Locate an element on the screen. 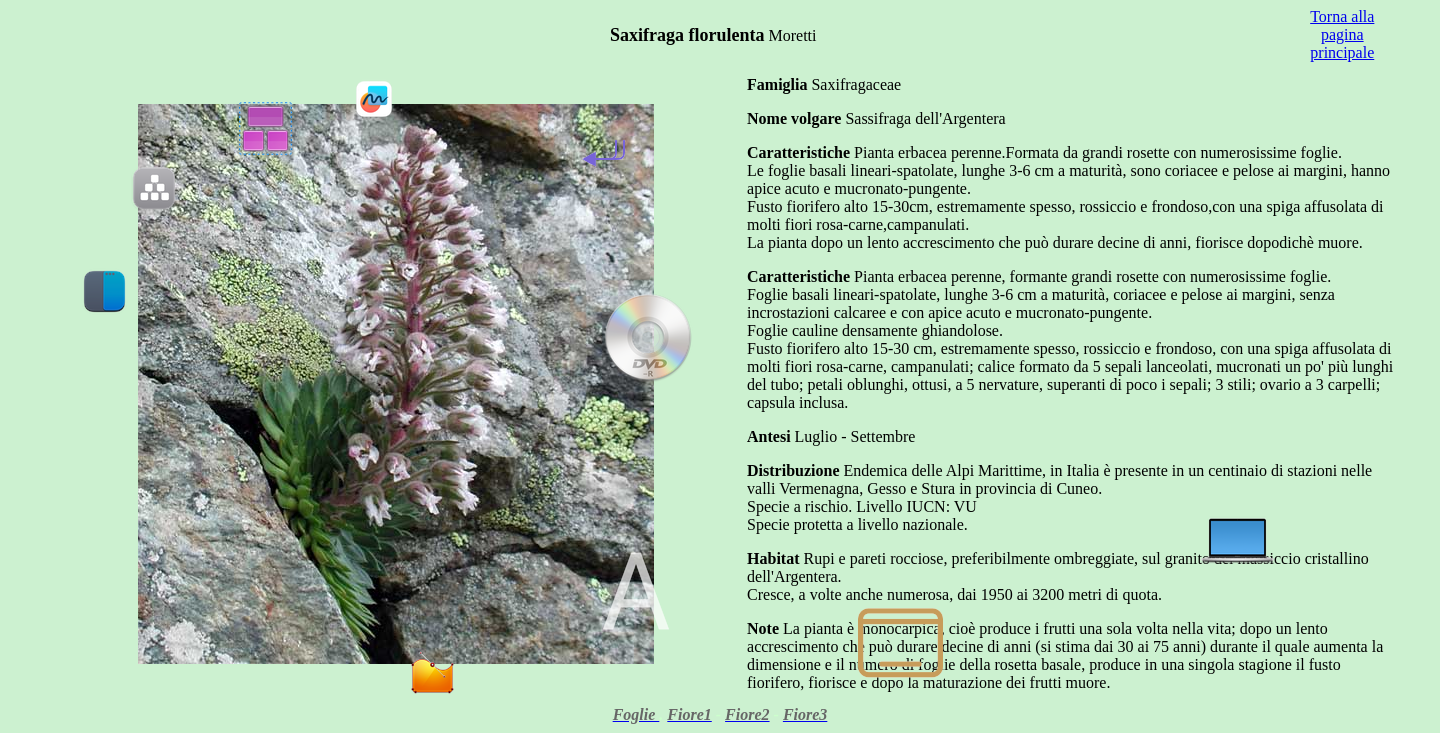 The height and width of the screenshot is (733, 1440). open freeform app for collaborative whiteboarding is located at coordinates (374, 99).